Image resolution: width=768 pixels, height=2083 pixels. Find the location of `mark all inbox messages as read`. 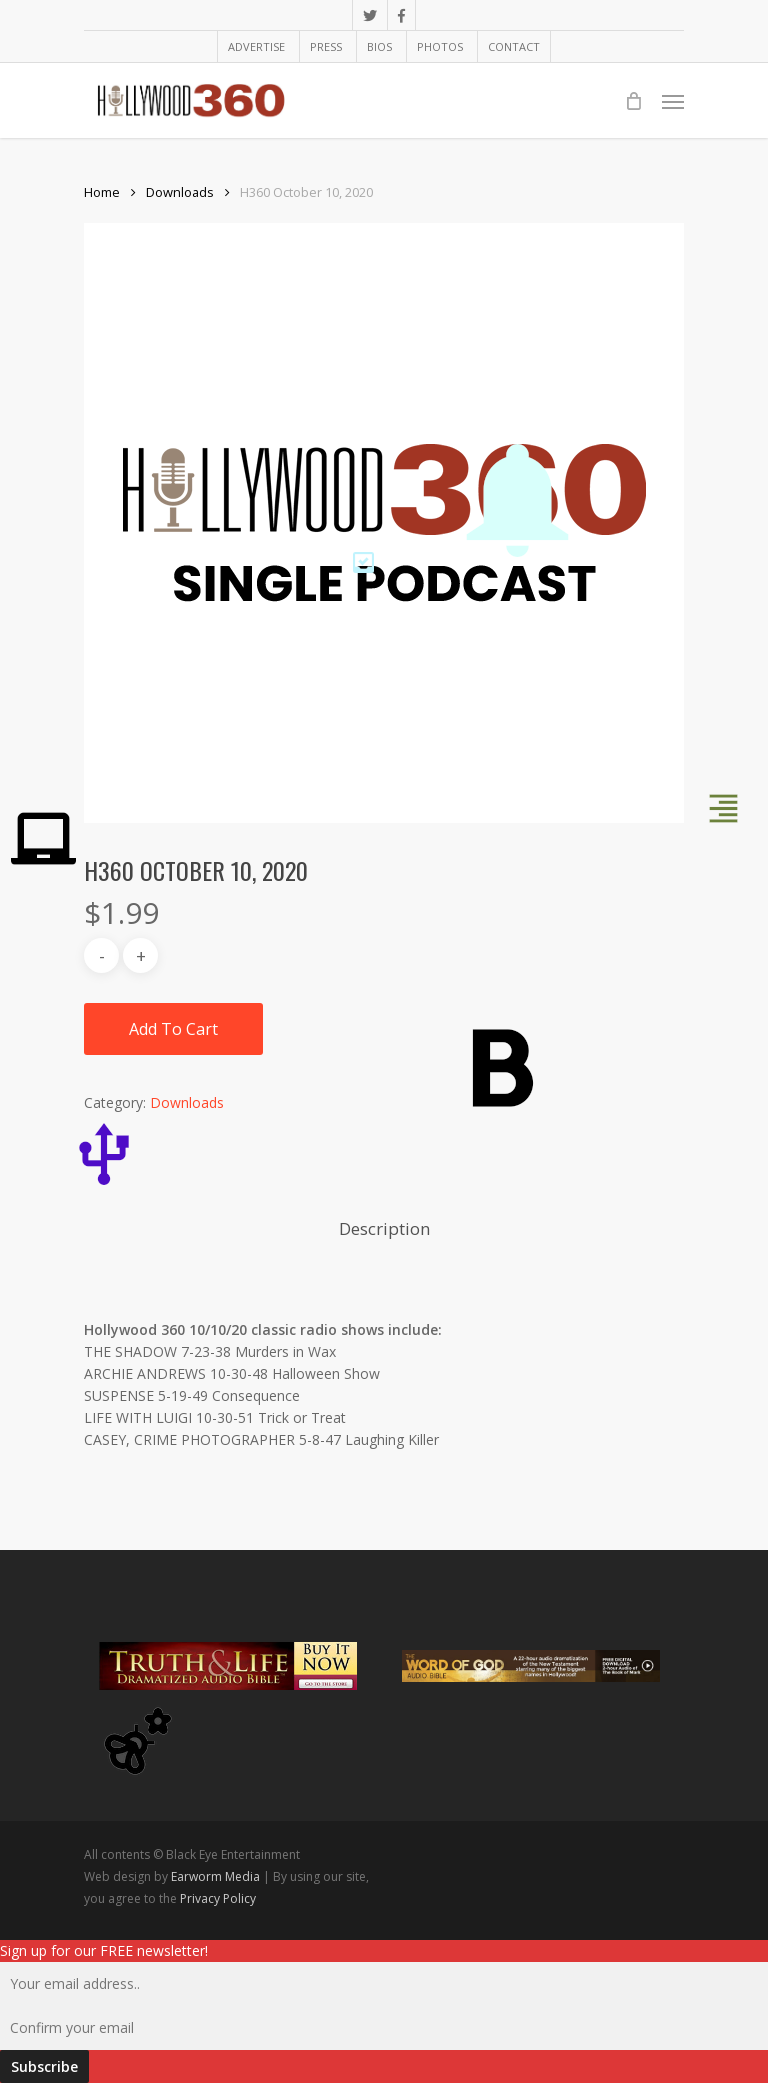

mark all inbox messages as read is located at coordinates (363, 562).